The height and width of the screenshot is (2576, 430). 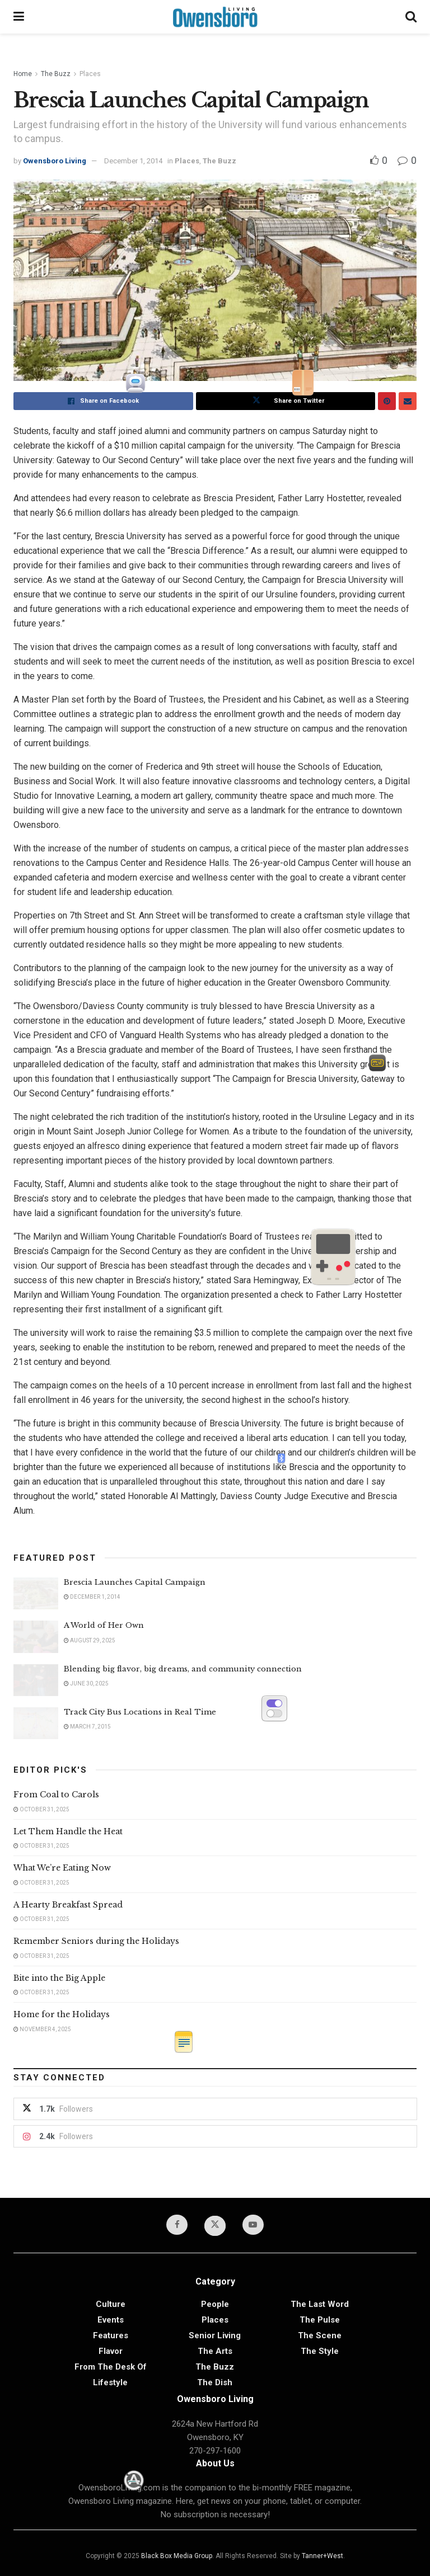 I want to click on a connected bluetooth device, so click(x=281, y=1459).